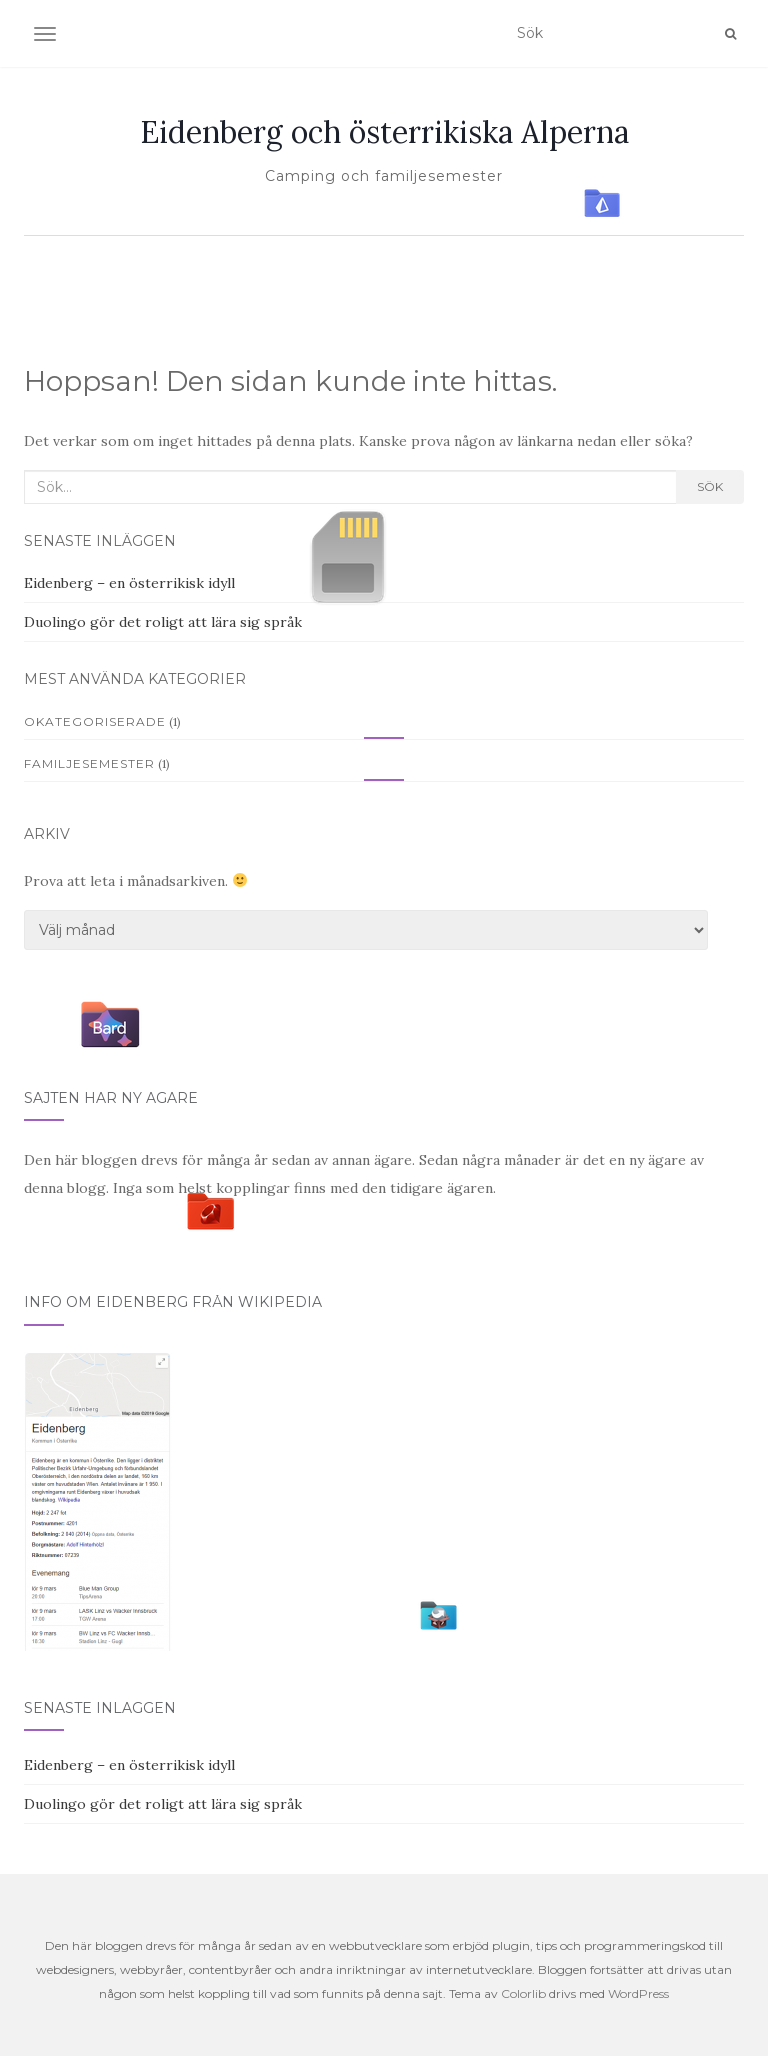  Describe the element at coordinates (348, 557) in the screenshot. I see `access removable storage device` at that location.